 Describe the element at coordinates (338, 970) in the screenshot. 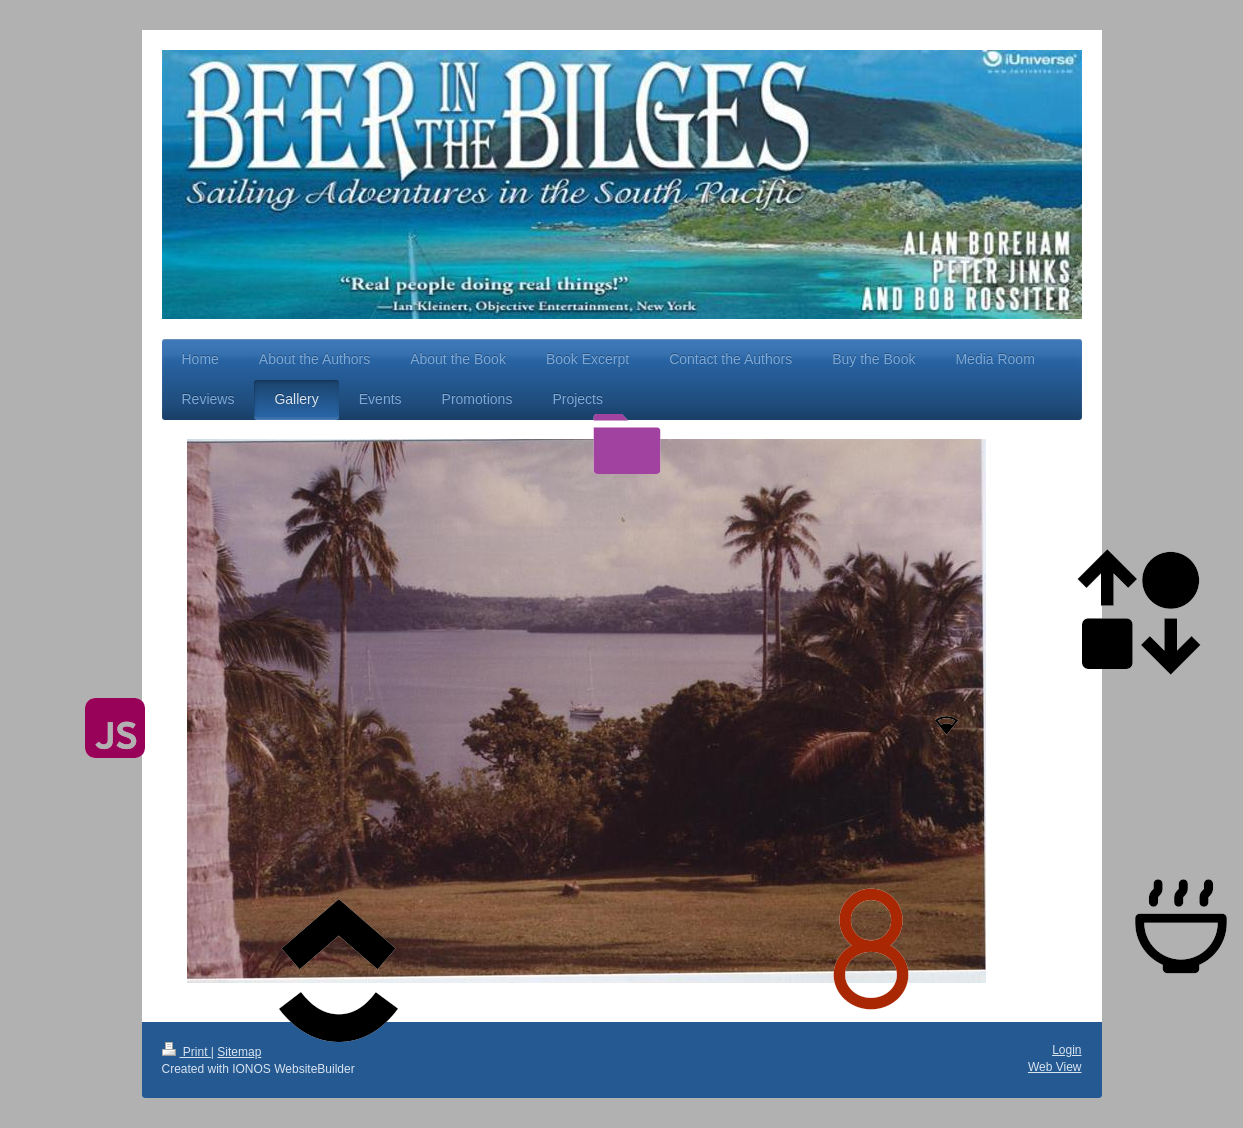

I see `open clickup app` at that location.